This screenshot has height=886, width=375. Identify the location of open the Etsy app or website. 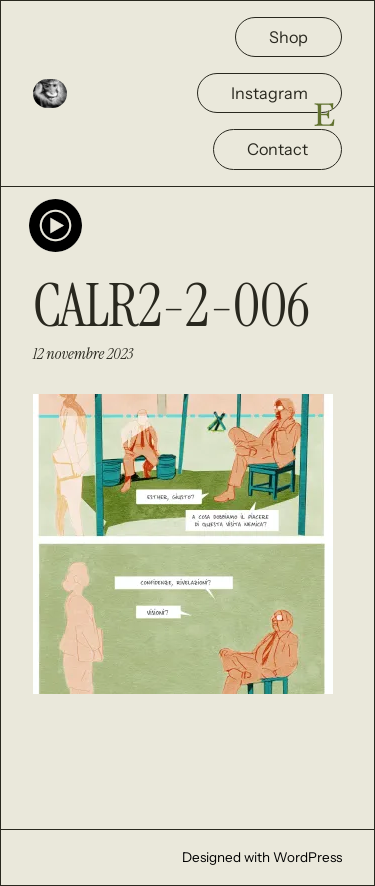
(324, 114).